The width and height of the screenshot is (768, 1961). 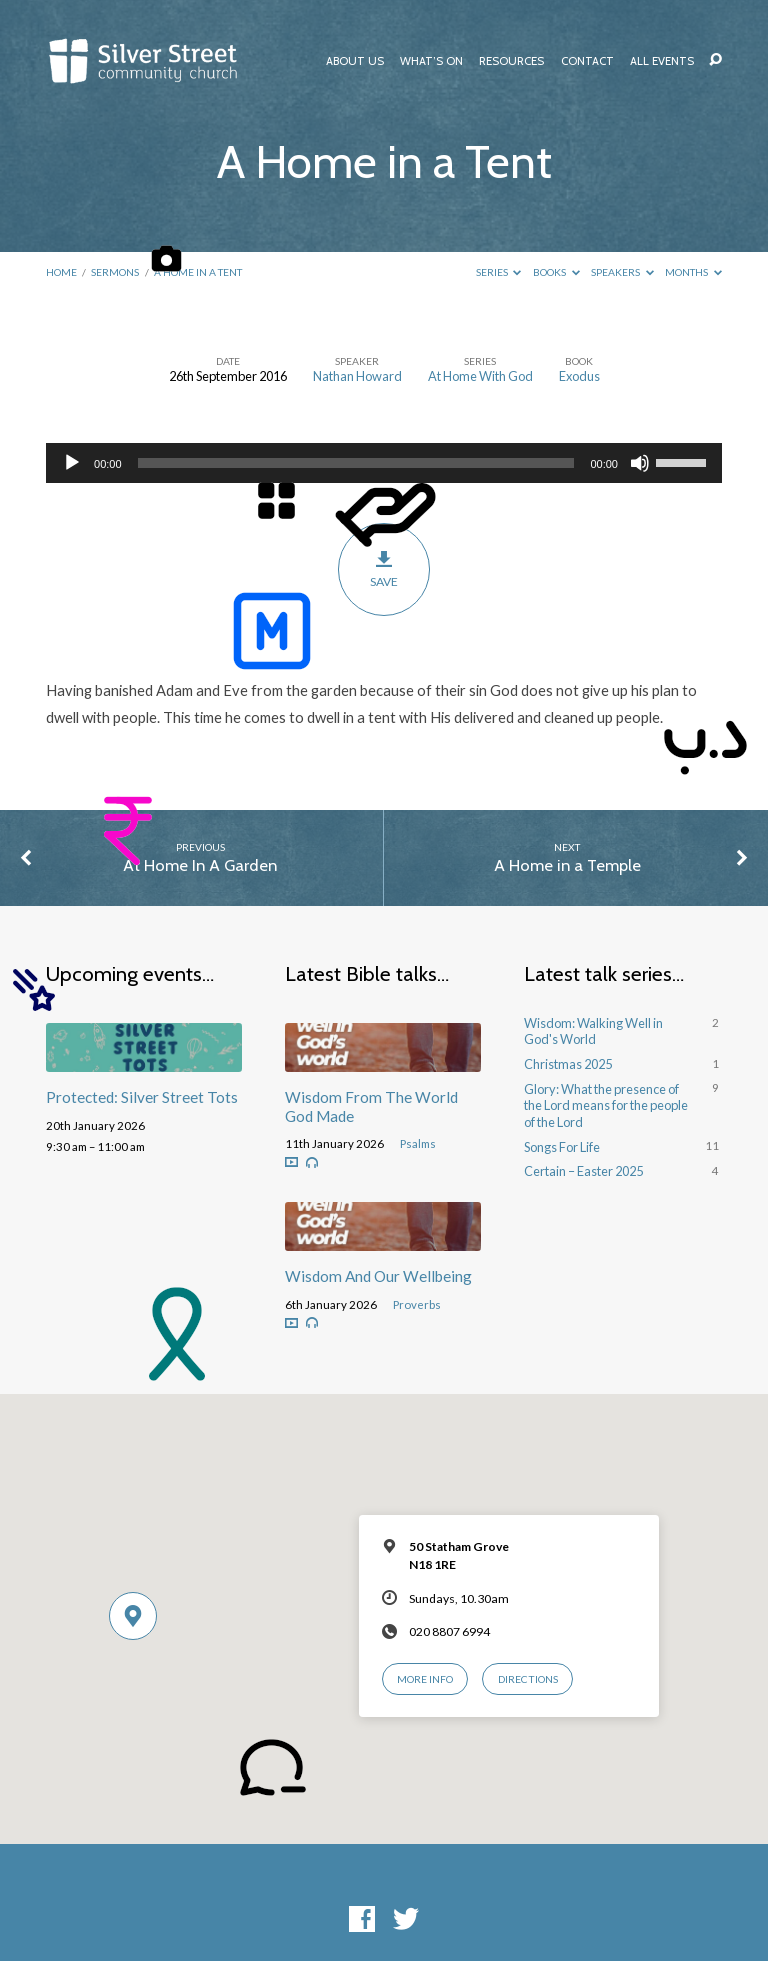 I want to click on select medium size option, so click(x=272, y=631).